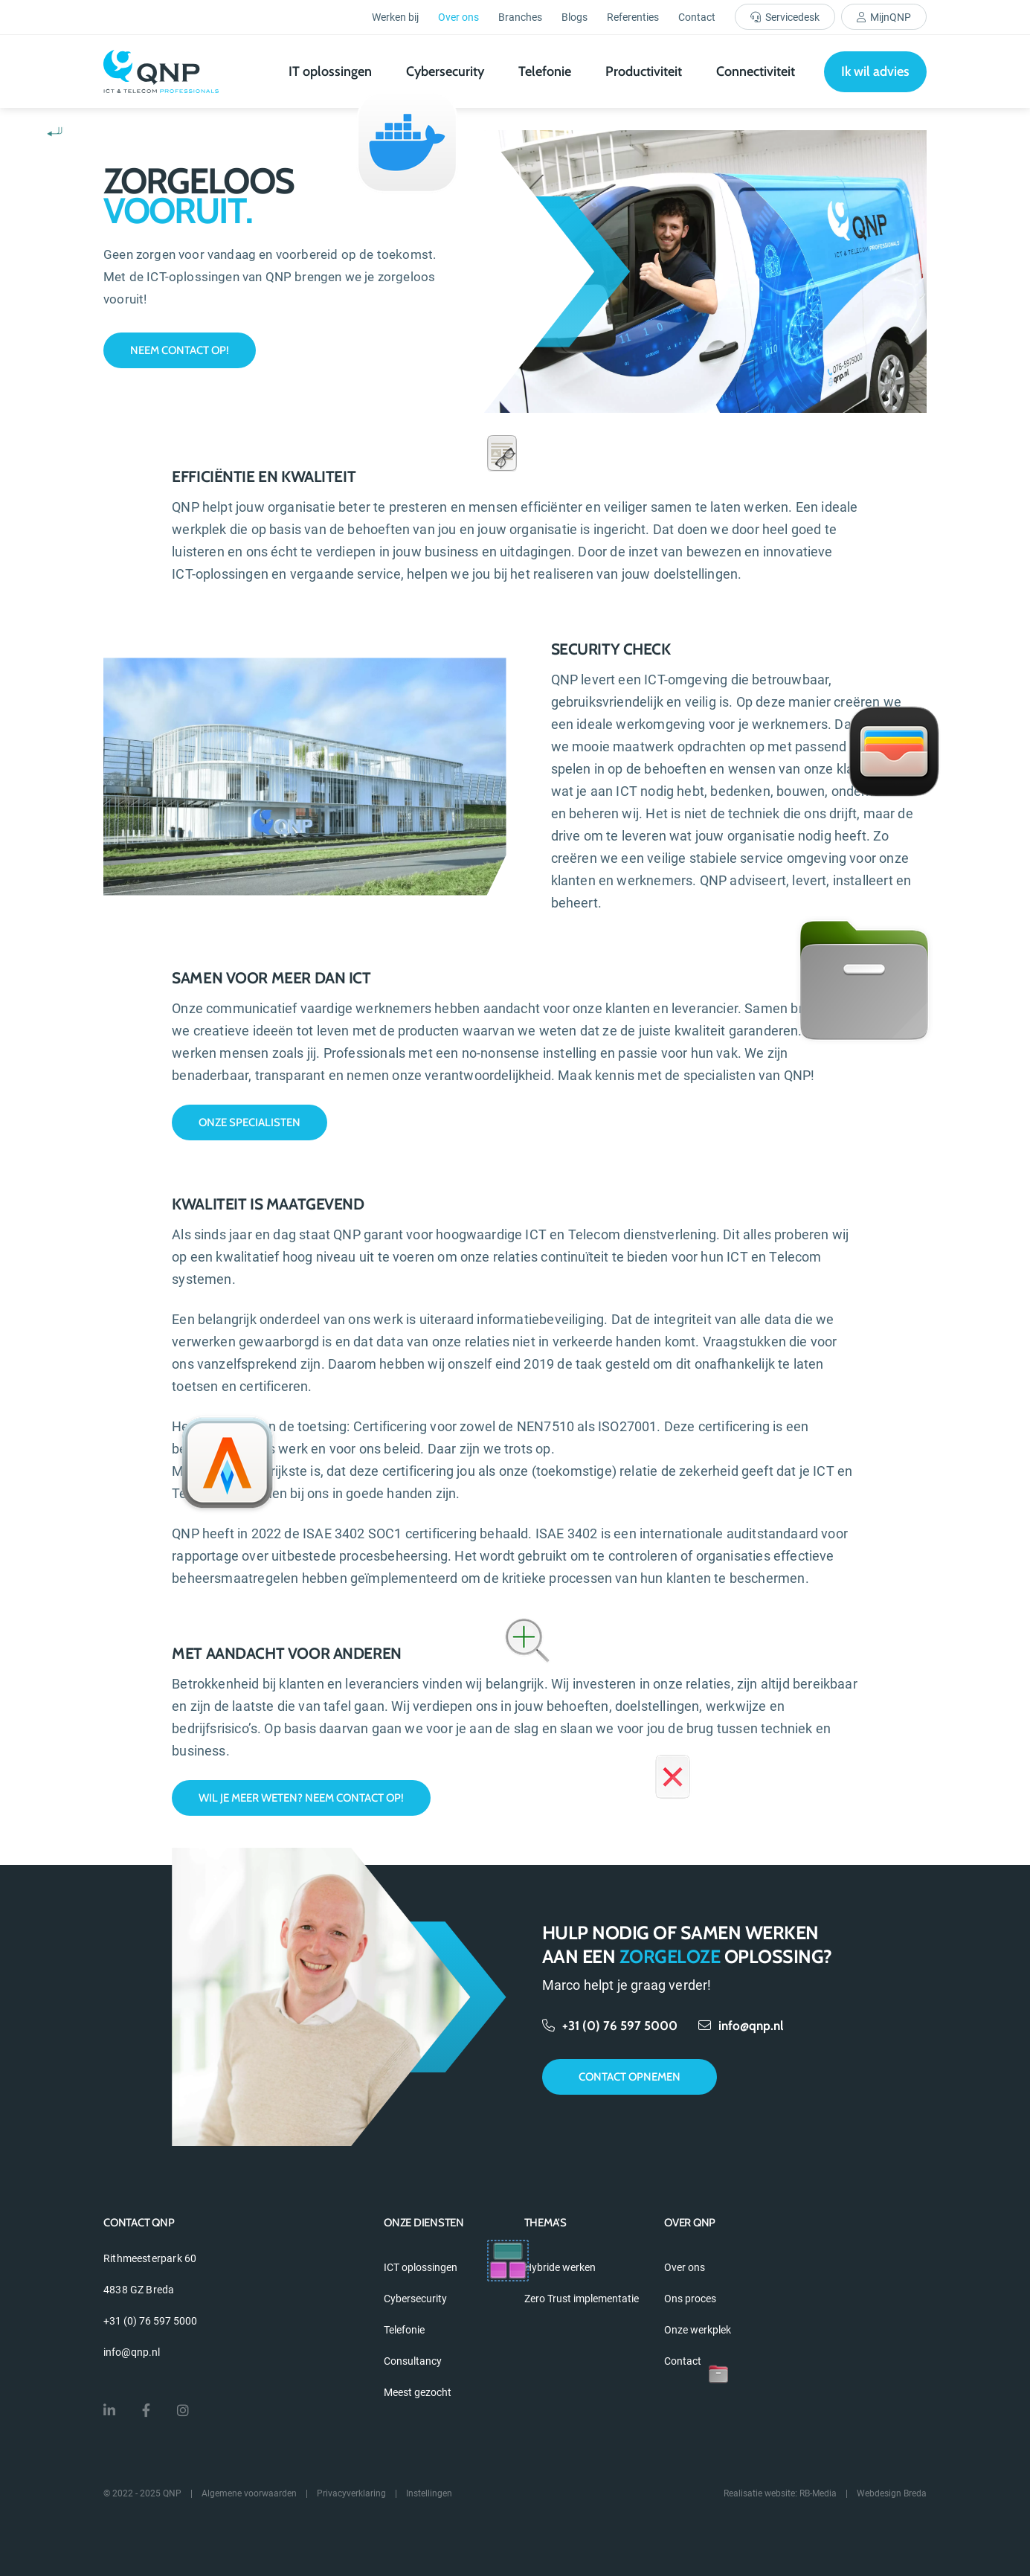 The width and height of the screenshot is (1030, 2576). What do you see at coordinates (894, 751) in the screenshot?
I see `open apple wallet app` at bounding box center [894, 751].